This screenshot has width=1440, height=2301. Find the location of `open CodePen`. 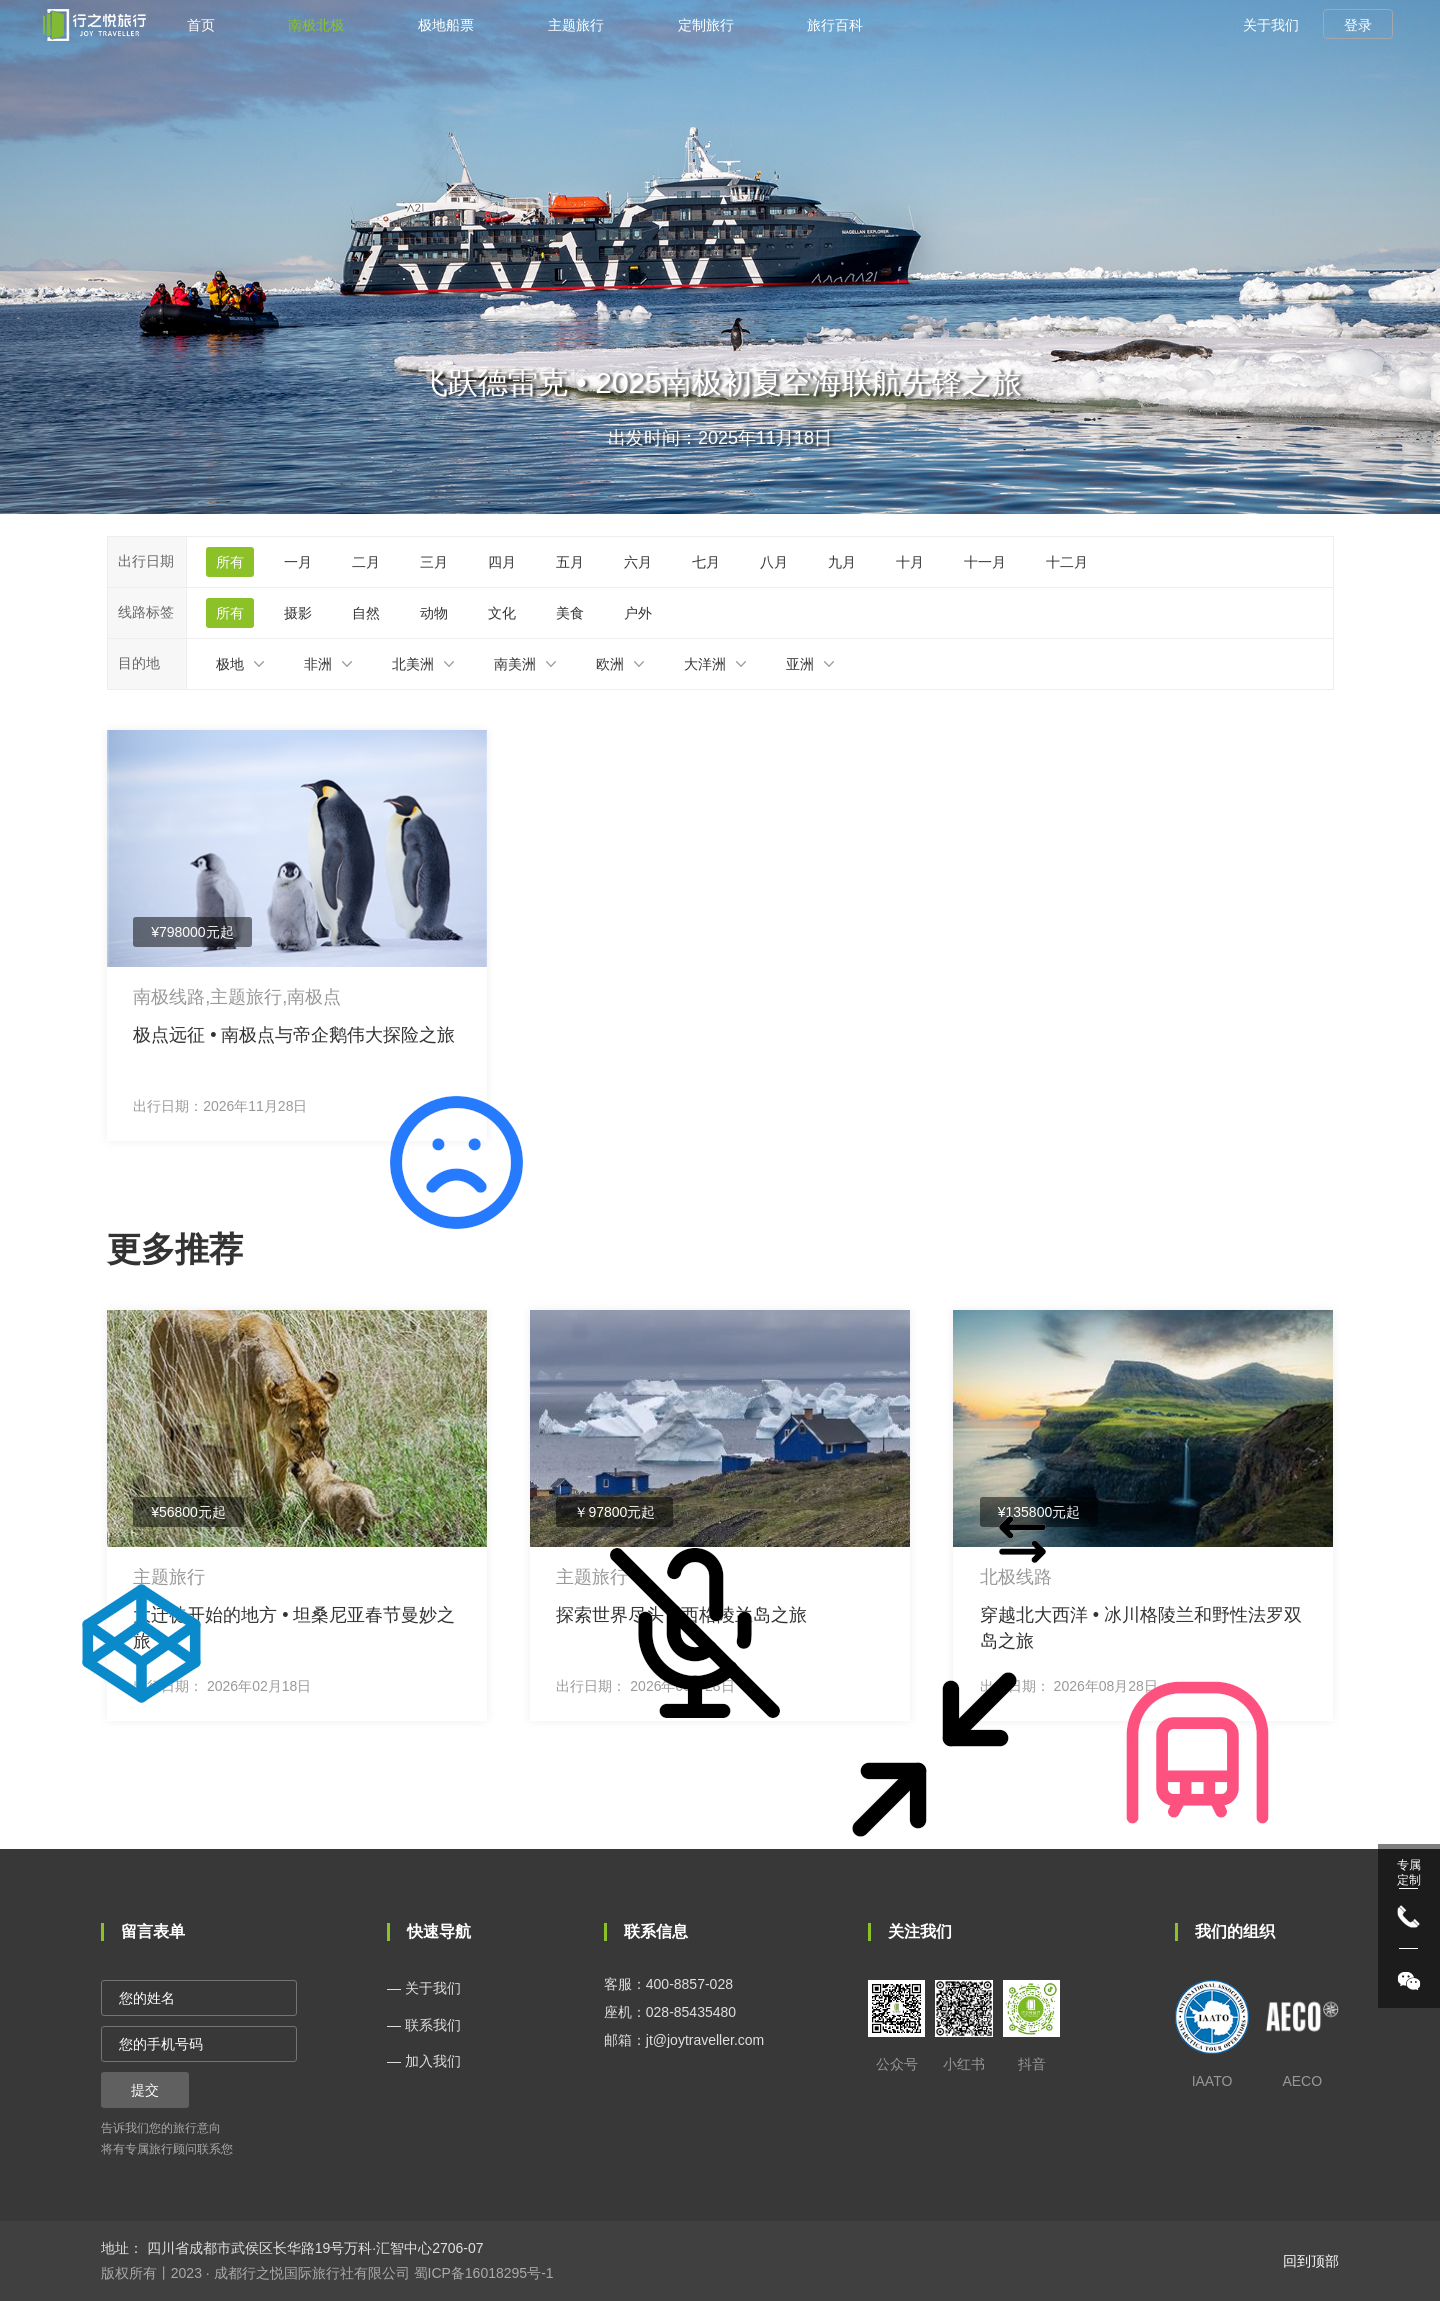

open CodePen is located at coordinates (141, 1643).